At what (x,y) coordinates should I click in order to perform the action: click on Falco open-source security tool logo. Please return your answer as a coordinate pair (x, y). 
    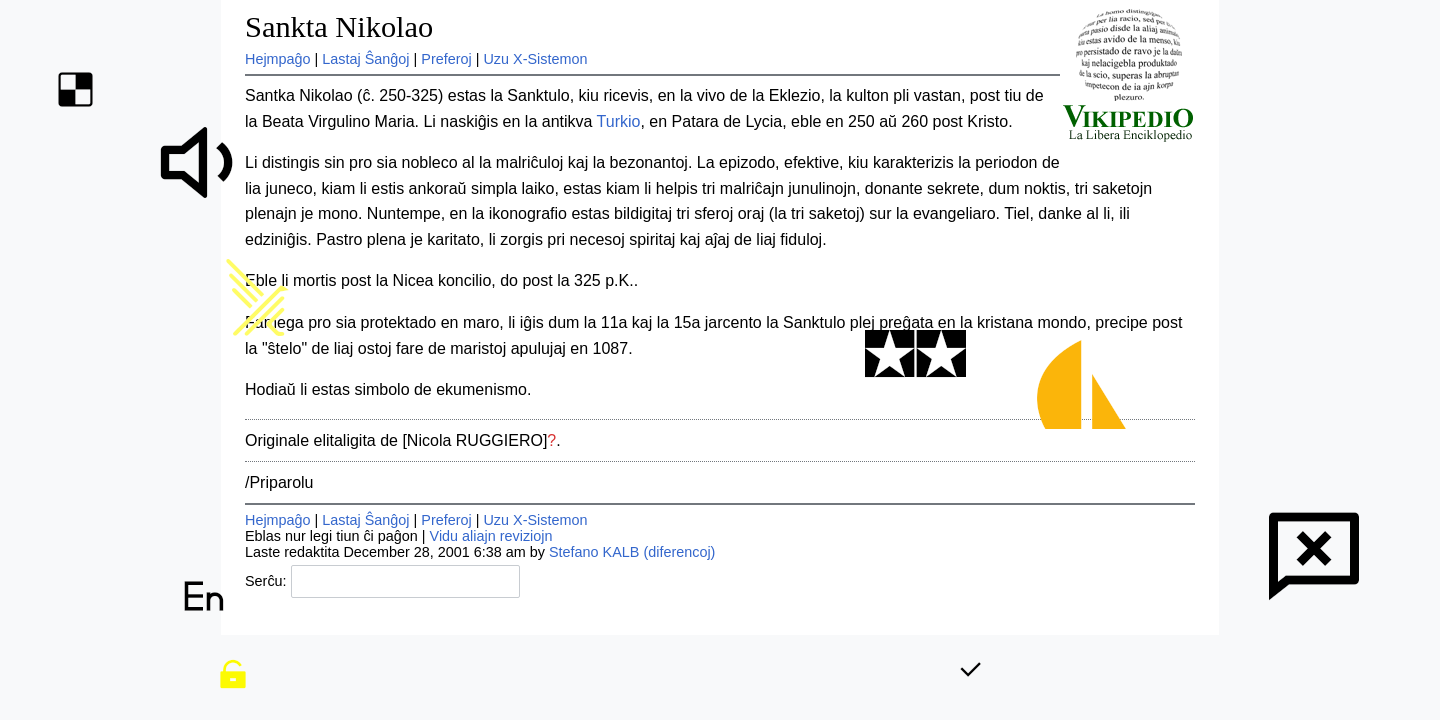
    Looking at the image, I should click on (257, 297).